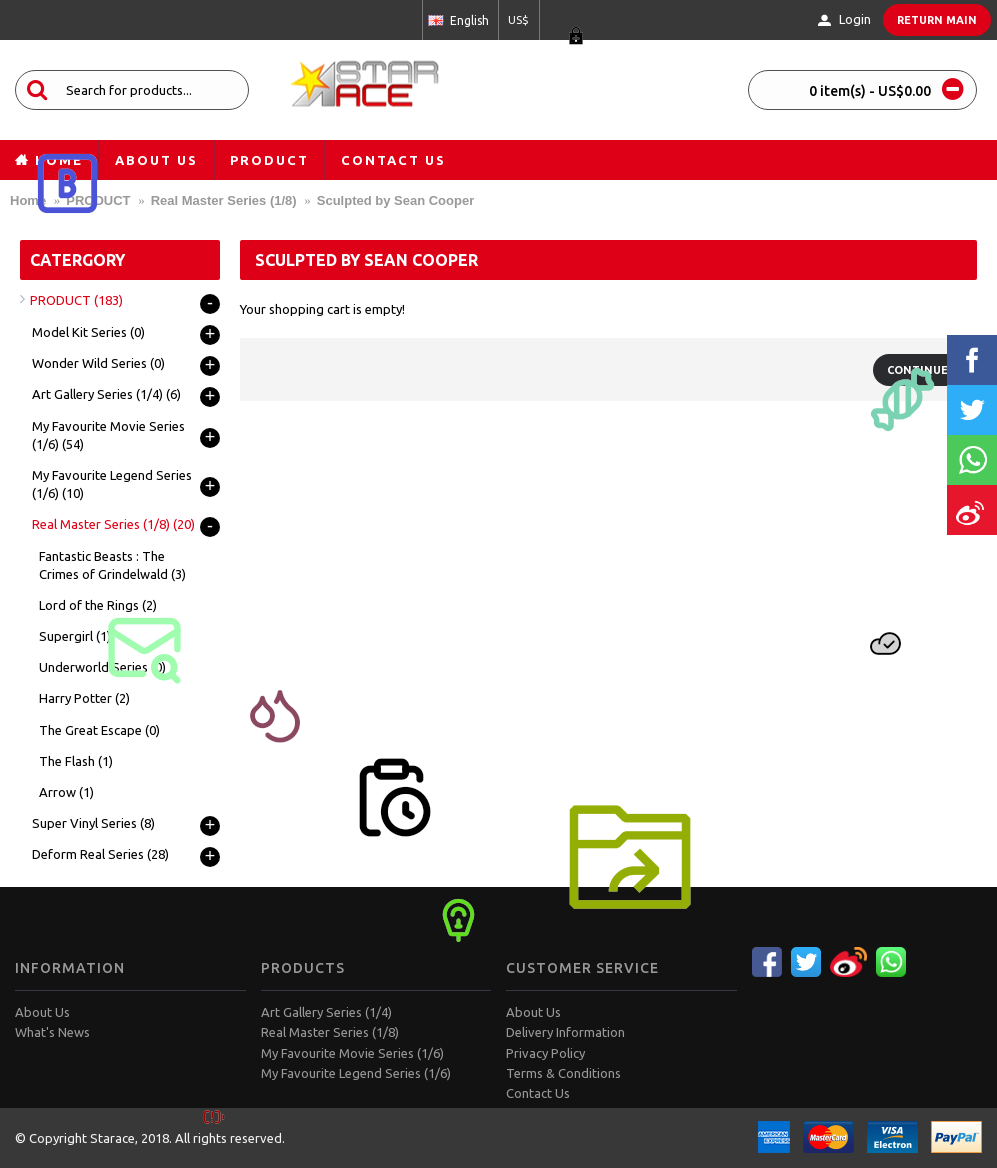 The width and height of the screenshot is (997, 1168). I want to click on indicates humidity or moisture level, so click(275, 715).